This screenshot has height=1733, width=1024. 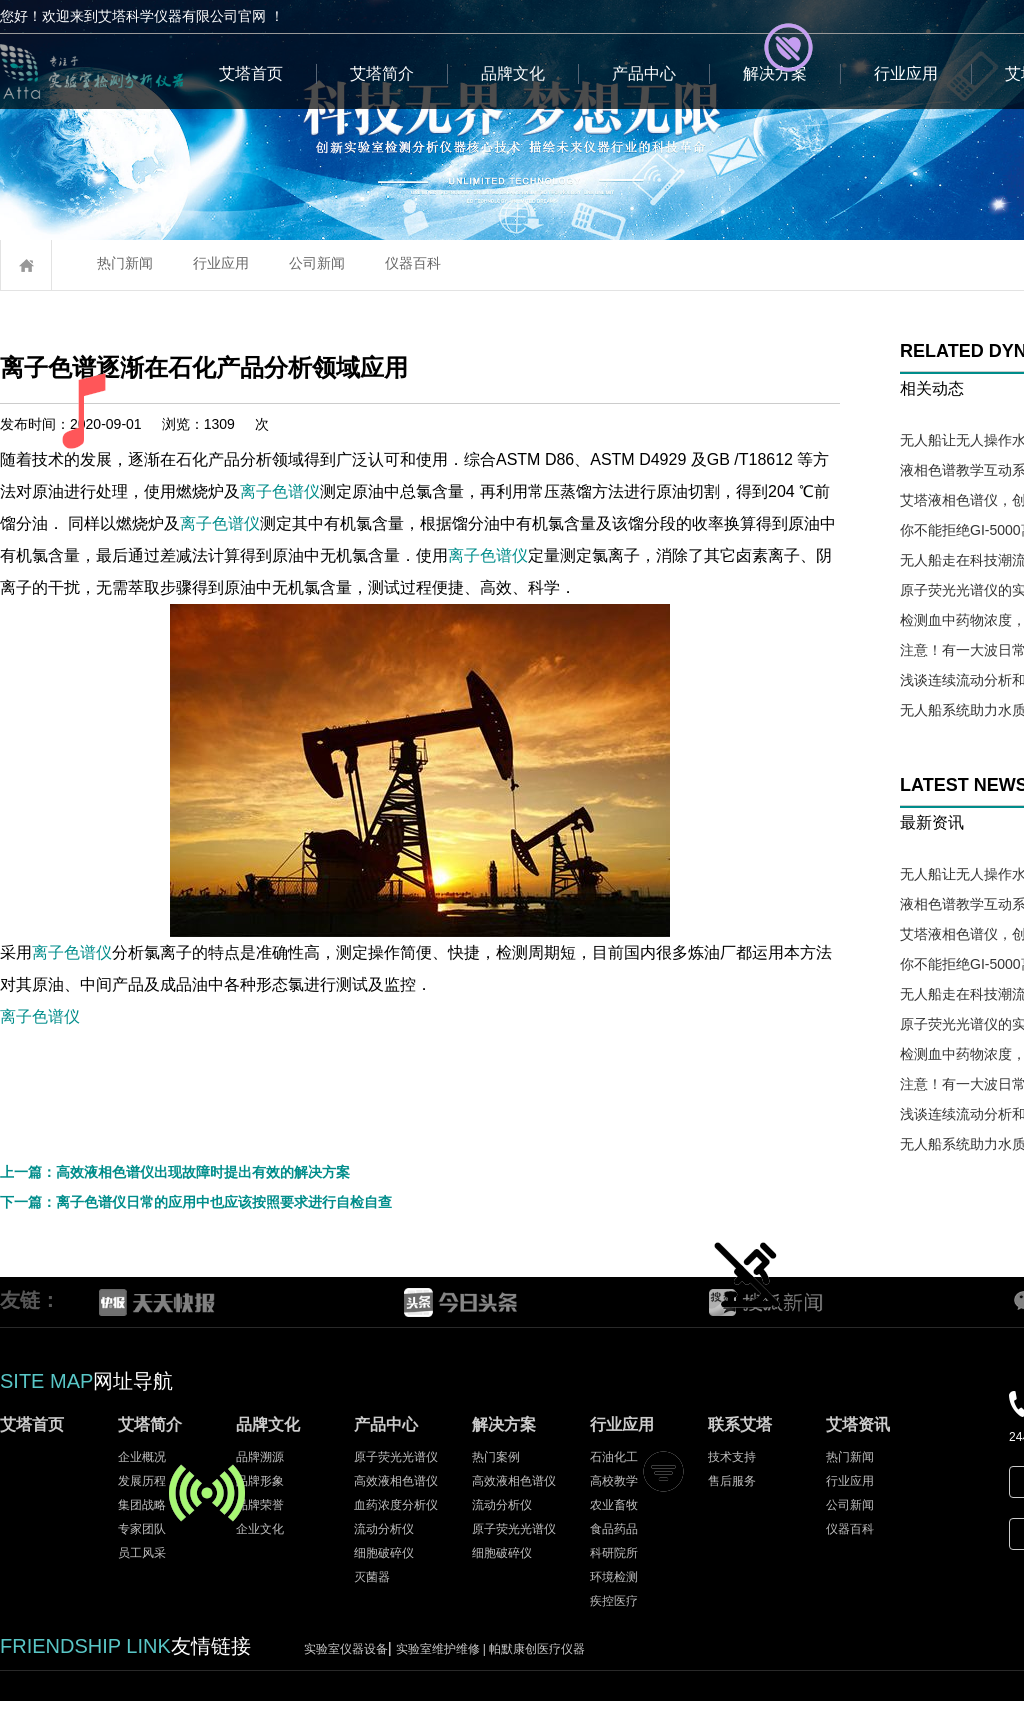 What do you see at coordinates (207, 1493) in the screenshot?
I see `access radio or audio streaming` at bounding box center [207, 1493].